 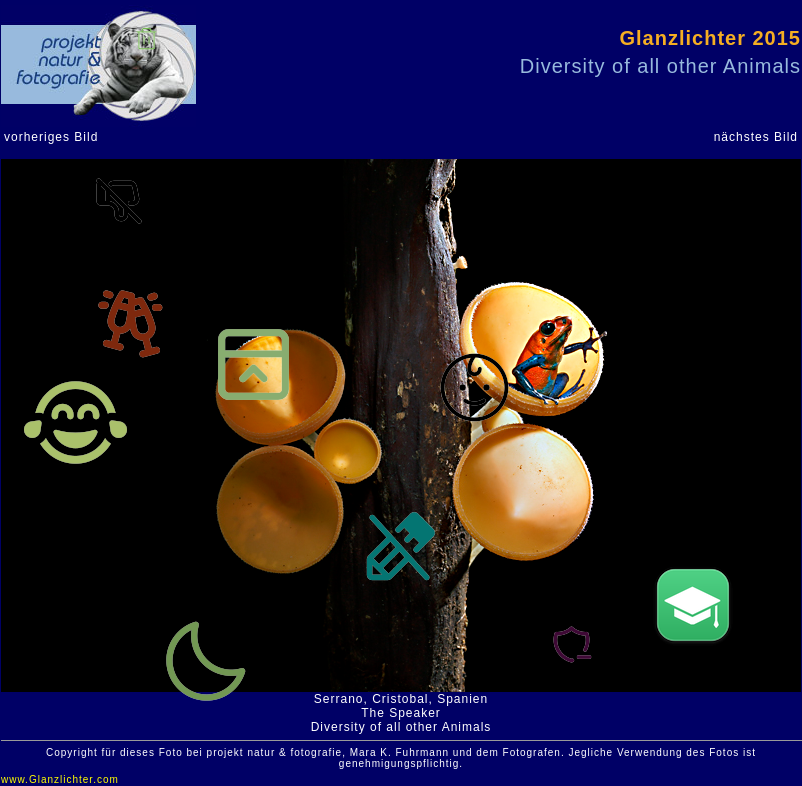 What do you see at coordinates (203, 663) in the screenshot?
I see `toggle dark mode or night theme` at bounding box center [203, 663].